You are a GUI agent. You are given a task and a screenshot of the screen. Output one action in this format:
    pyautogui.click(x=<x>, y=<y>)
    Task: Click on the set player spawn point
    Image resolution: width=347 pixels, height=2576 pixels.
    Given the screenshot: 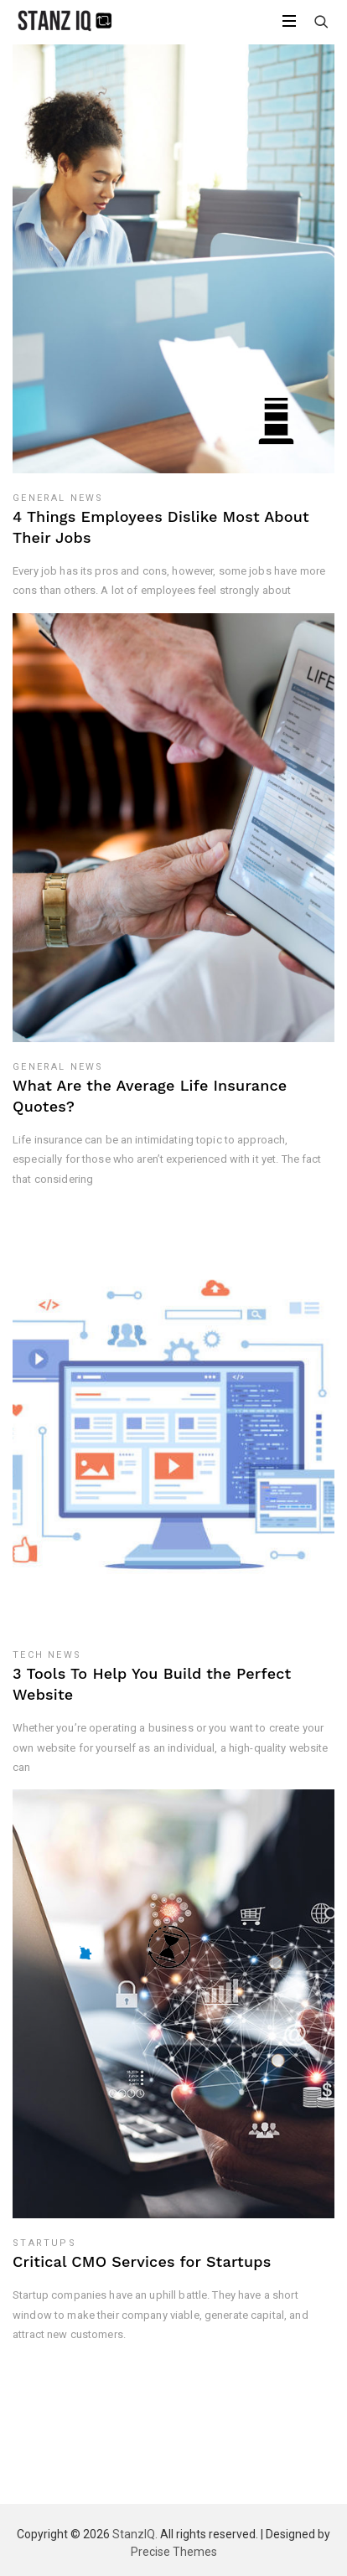 What is the action you would take?
    pyautogui.click(x=276, y=421)
    